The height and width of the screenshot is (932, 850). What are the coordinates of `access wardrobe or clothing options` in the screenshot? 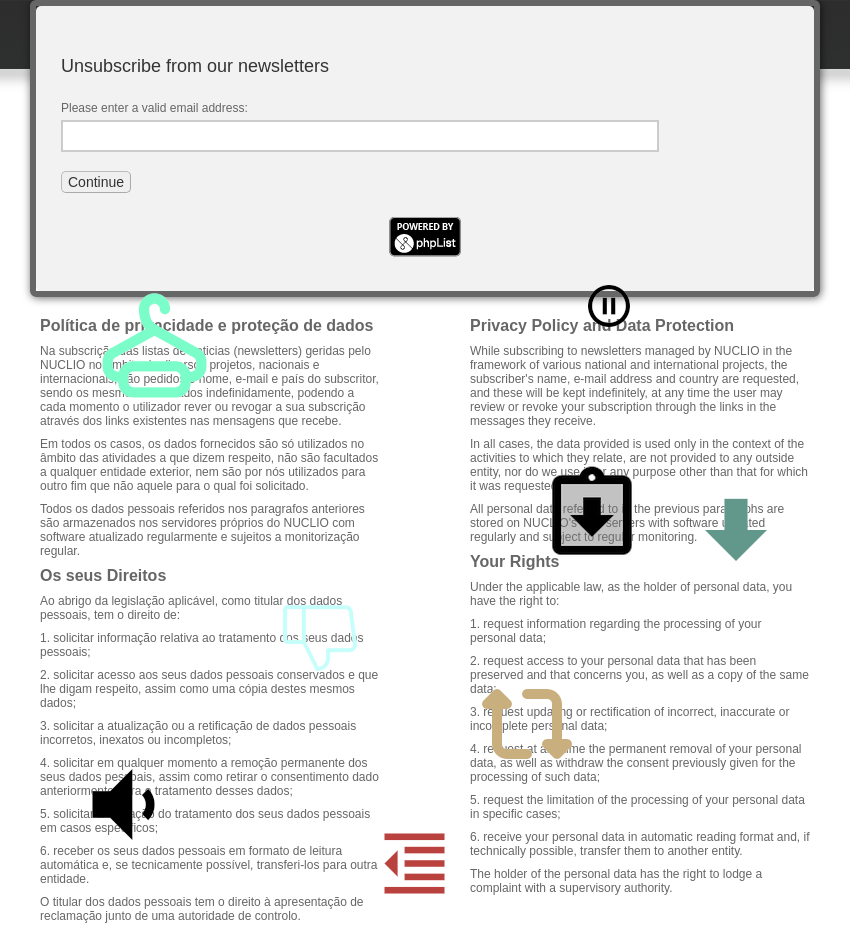 It's located at (154, 345).